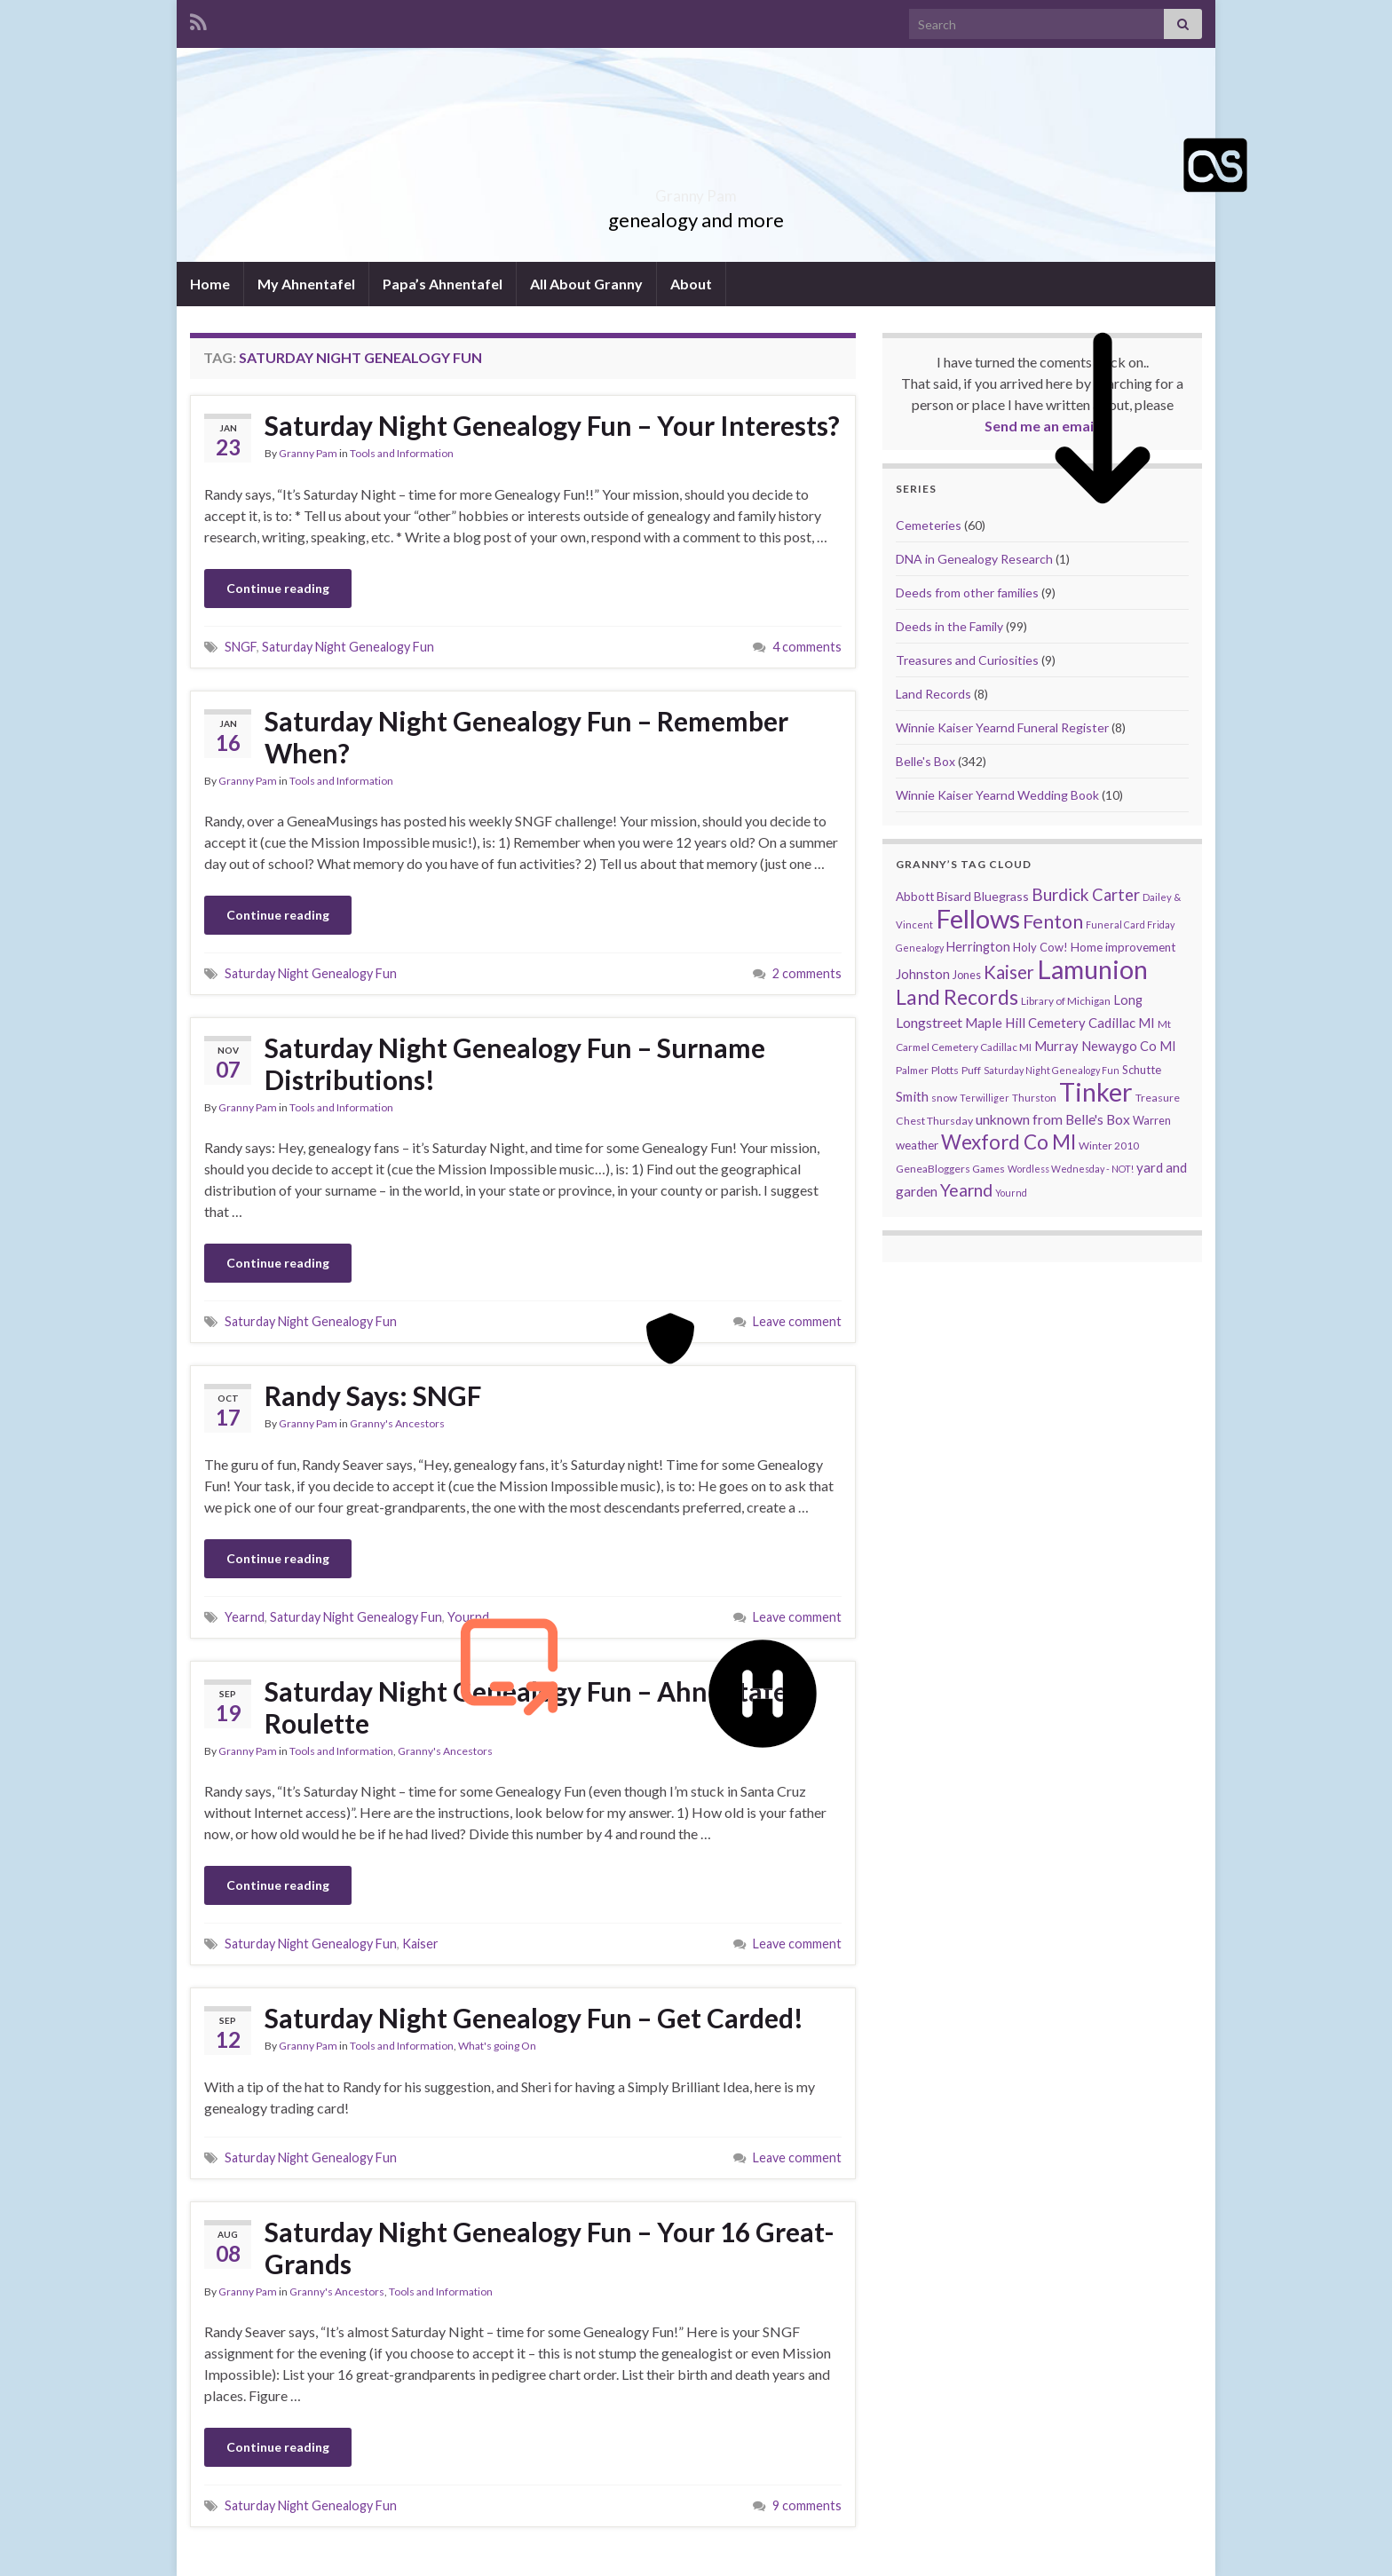  I want to click on share content from tablet to another device, so click(509, 1662).